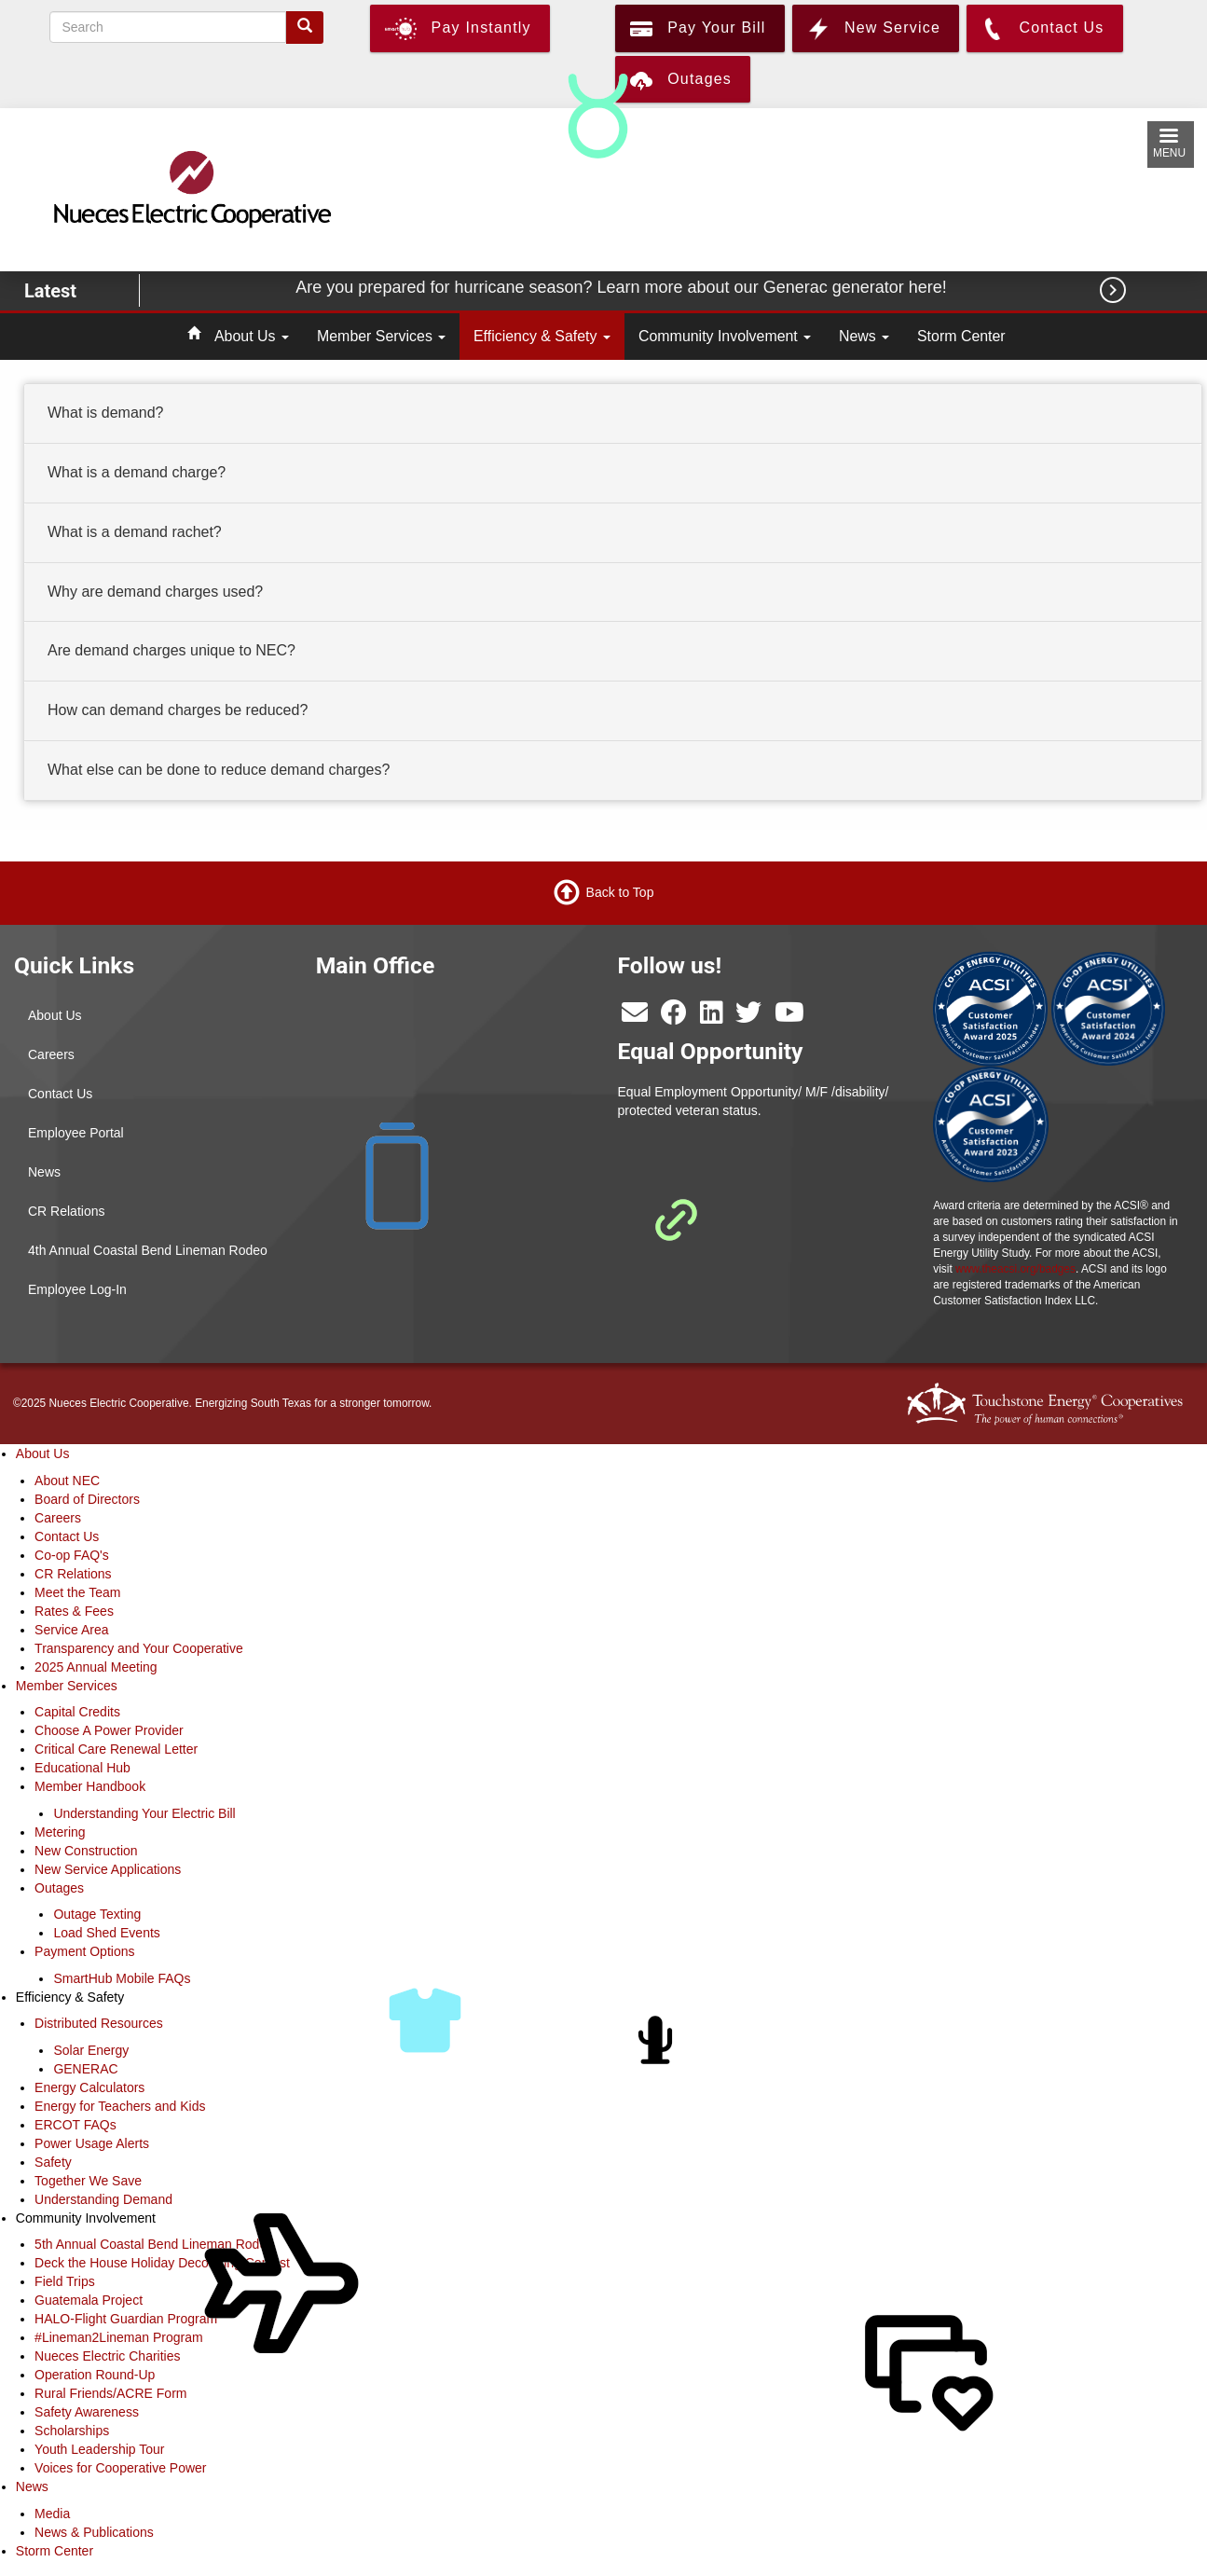 The height and width of the screenshot is (2576, 1207). What do you see at coordinates (655, 2040) in the screenshot?
I see `indicates desert or arid climate conditions` at bounding box center [655, 2040].